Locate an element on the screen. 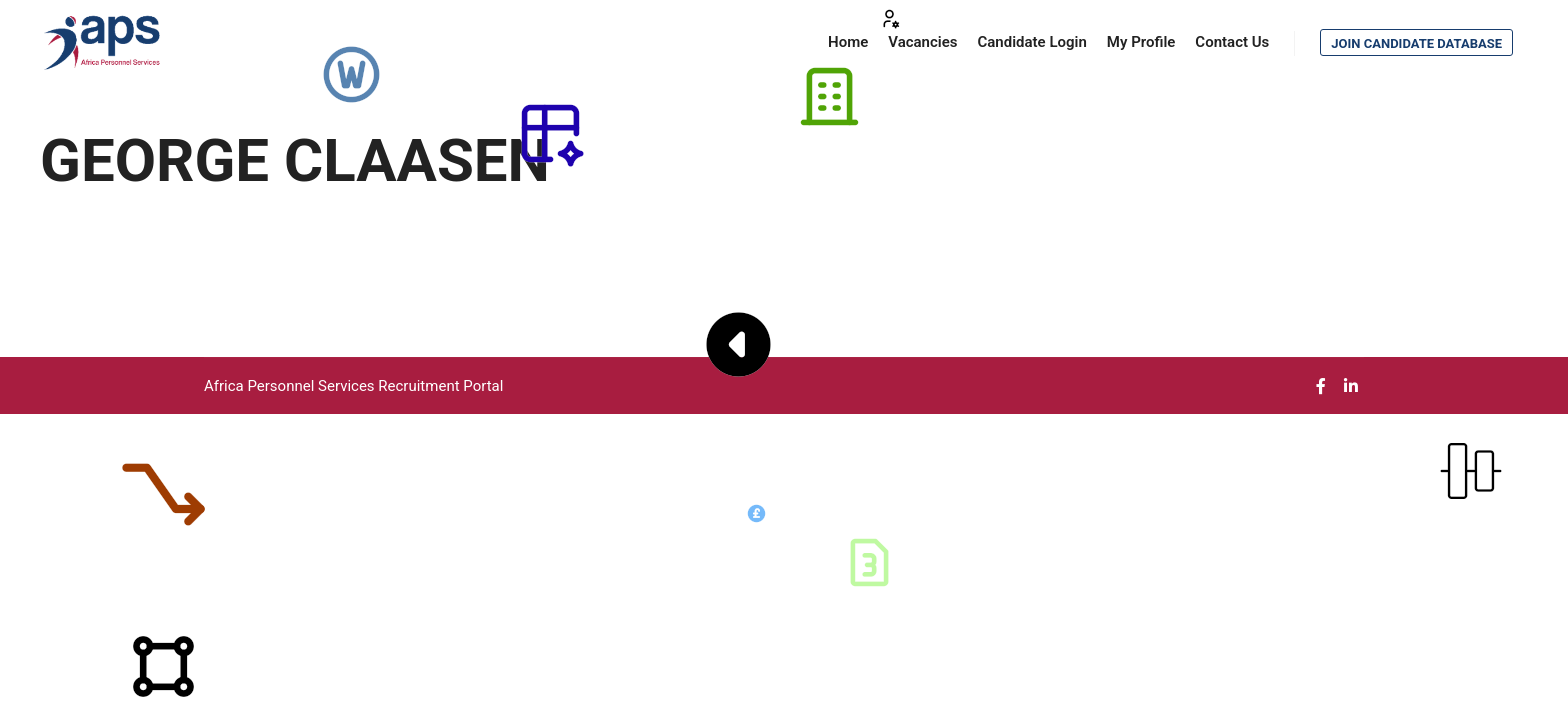 Image resolution: width=1568 pixels, height=720 pixels. view building or property details is located at coordinates (829, 96).